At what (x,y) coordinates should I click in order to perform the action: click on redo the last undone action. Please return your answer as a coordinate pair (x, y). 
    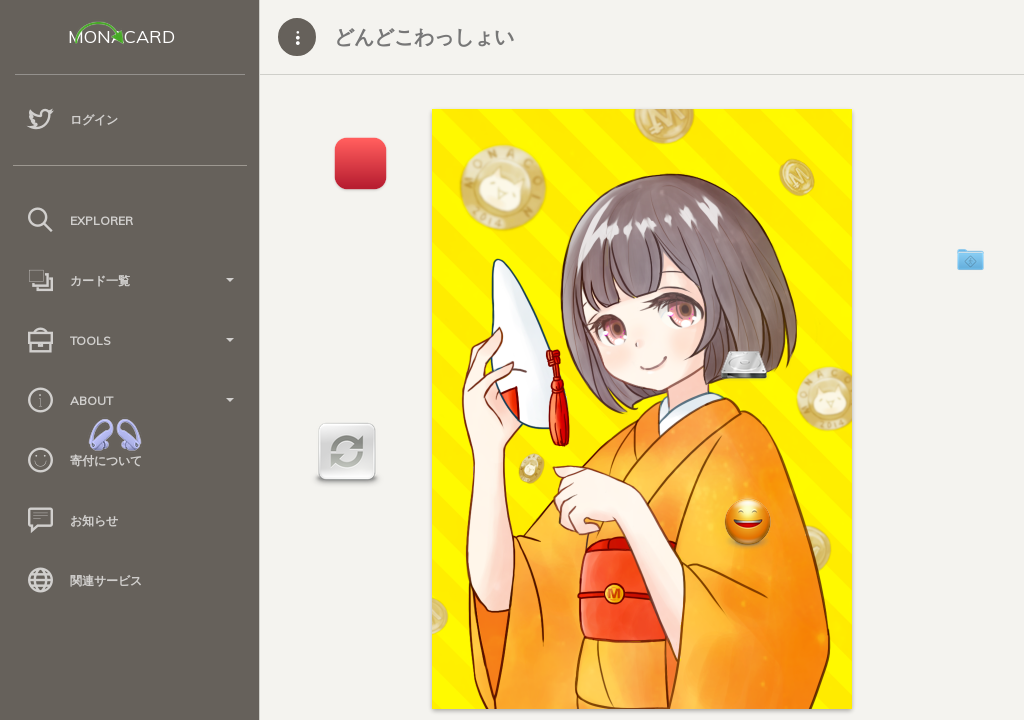
    Looking at the image, I should click on (99, 32).